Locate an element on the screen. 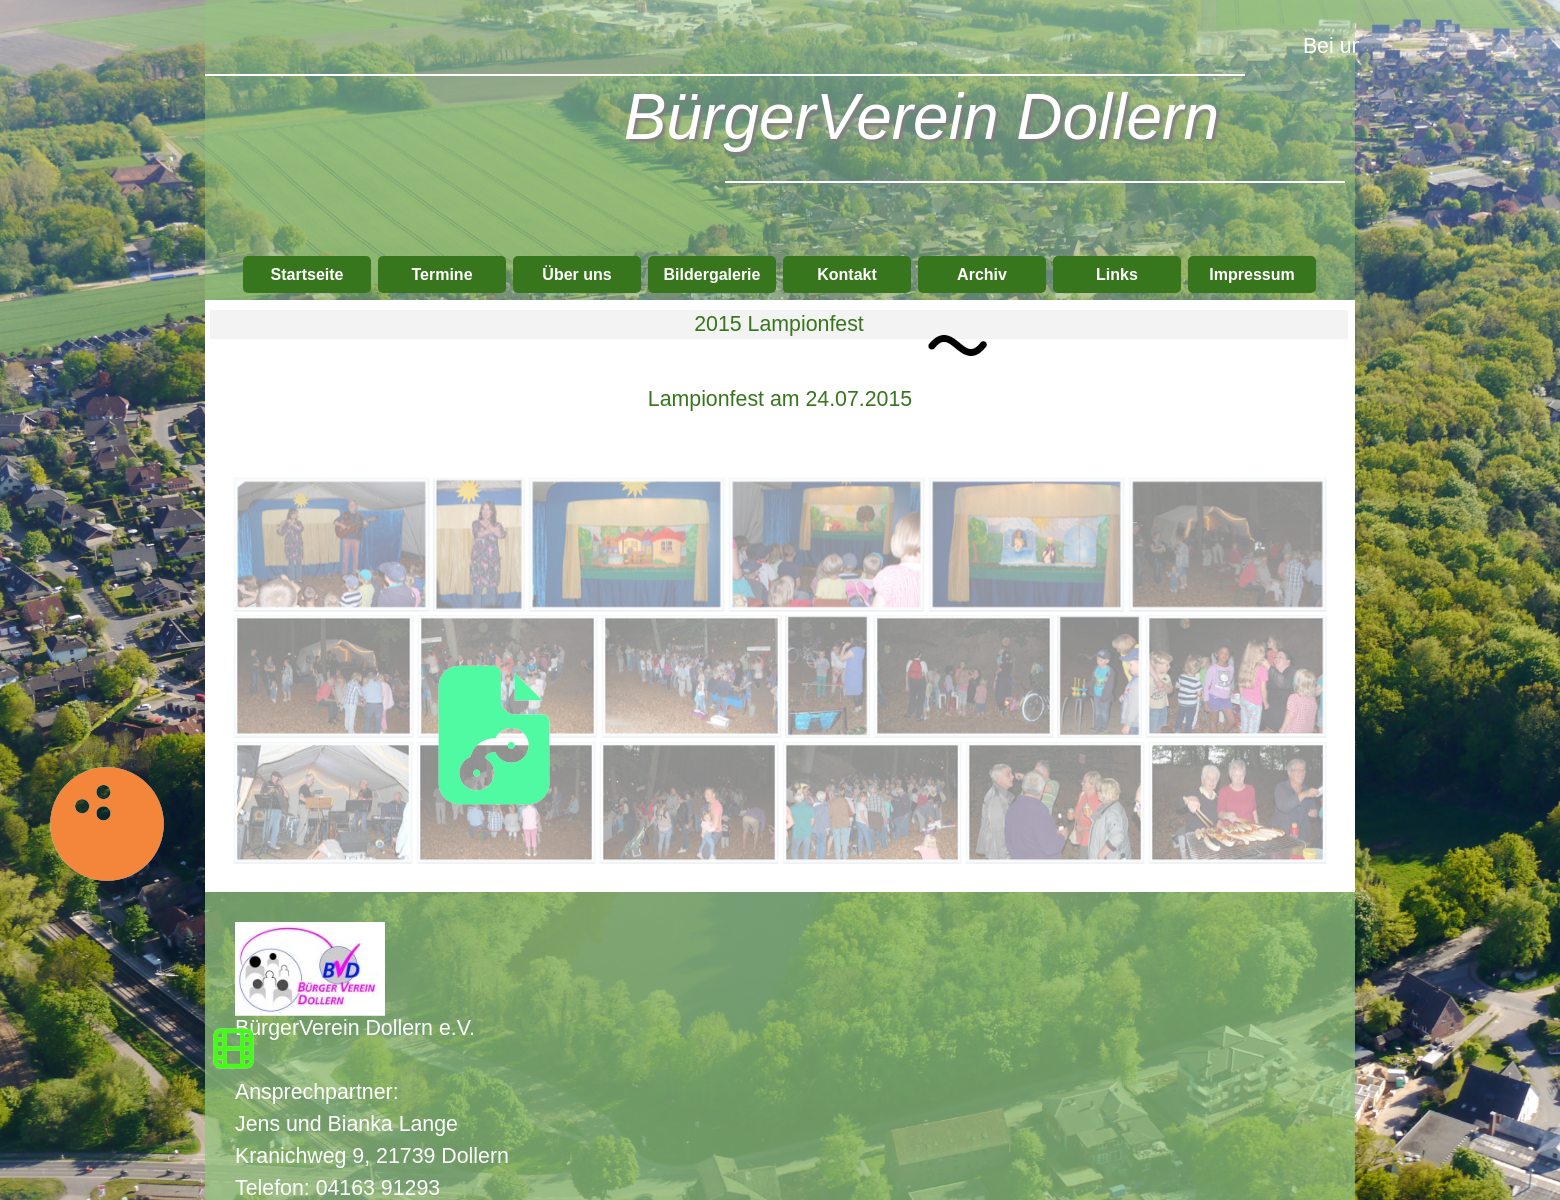  access bowling or sports games is located at coordinates (107, 824).